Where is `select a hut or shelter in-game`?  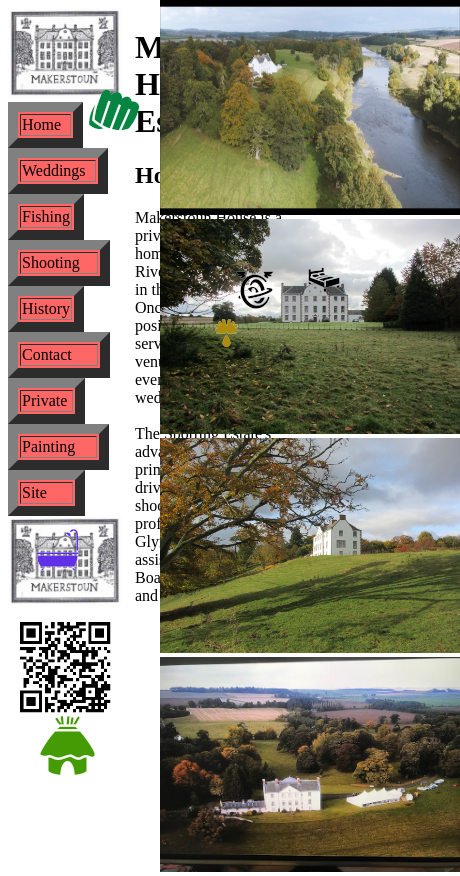 select a hut or shelter in-game is located at coordinates (67, 745).